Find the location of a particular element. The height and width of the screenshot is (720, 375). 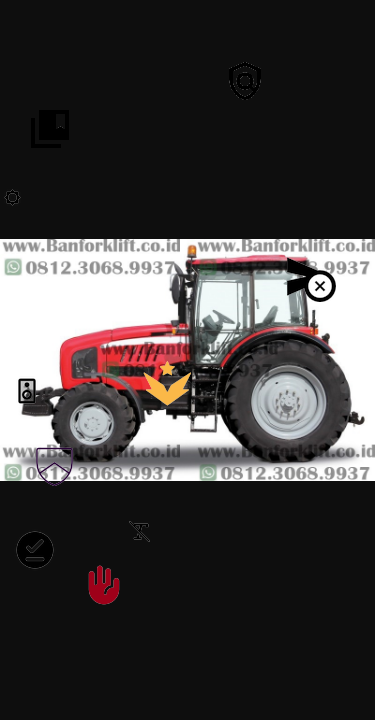

discord hypesquad events badge is located at coordinates (167, 383).